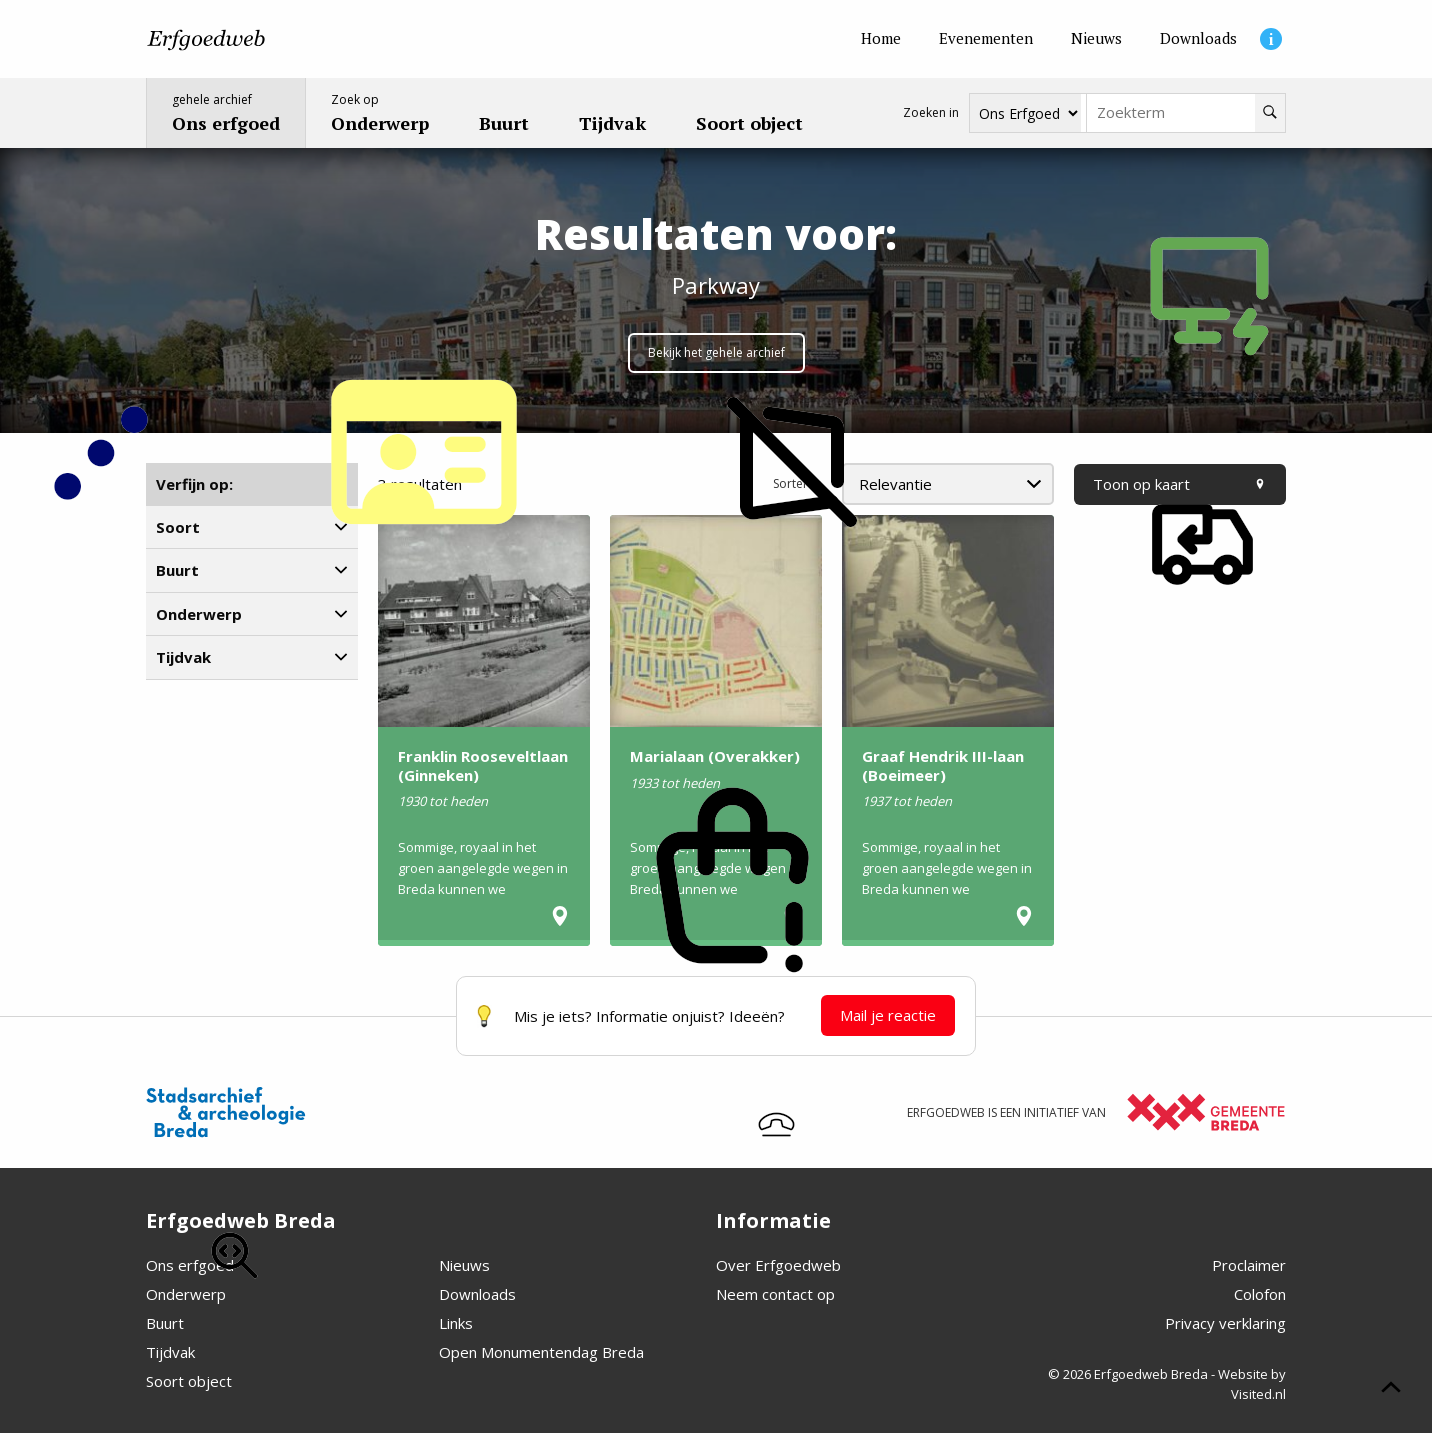 Image resolution: width=1432 pixels, height=1433 pixels. What do you see at coordinates (776, 1124) in the screenshot?
I see `end or hang up a call` at bounding box center [776, 1124].